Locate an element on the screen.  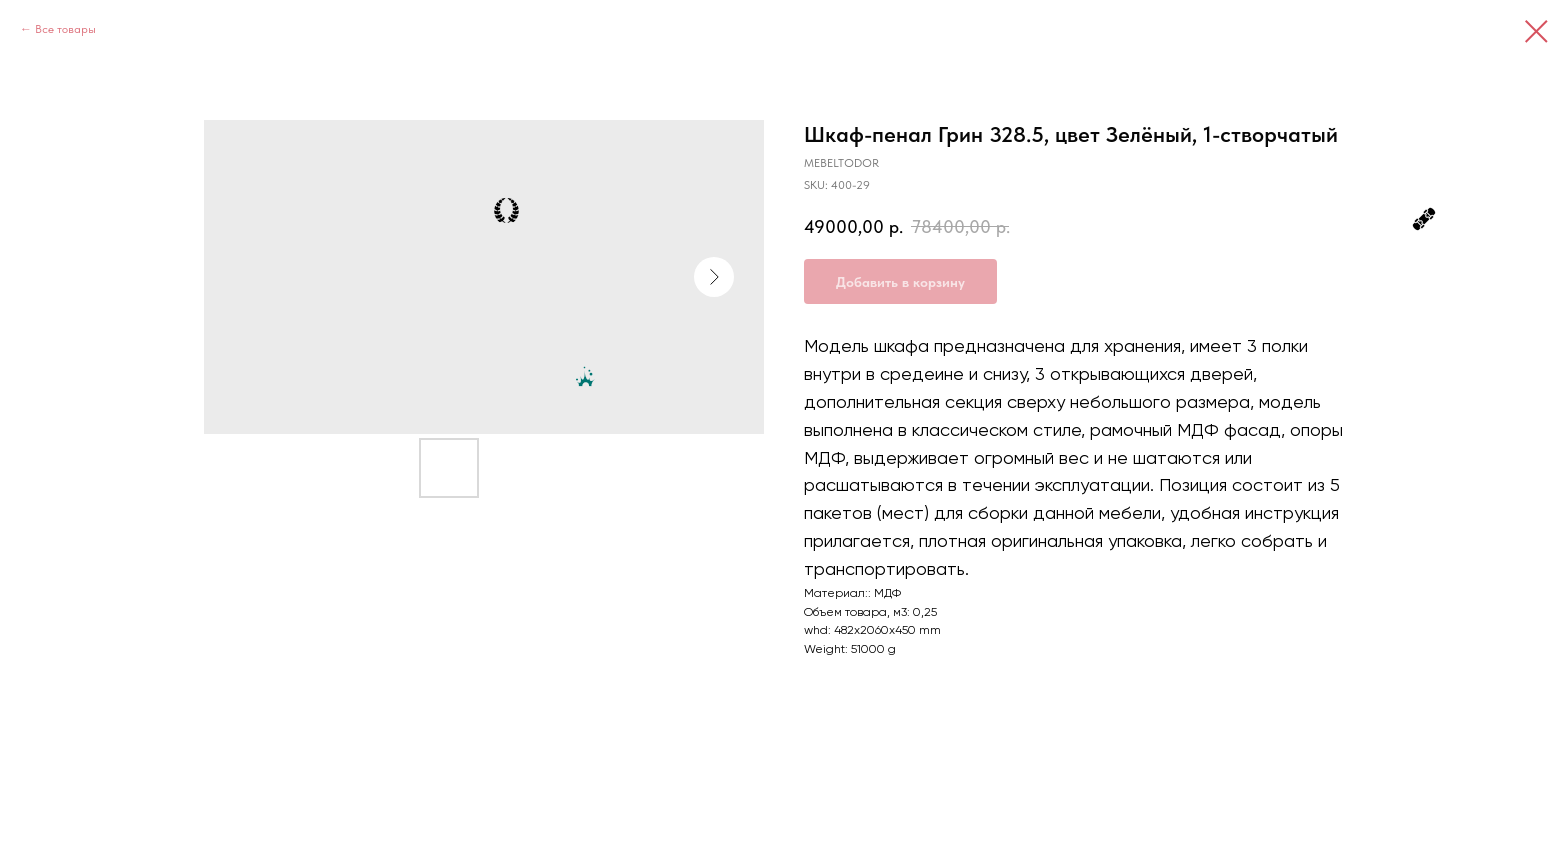
access skateboarding or skating activities is located at coordinates (1424, 219).